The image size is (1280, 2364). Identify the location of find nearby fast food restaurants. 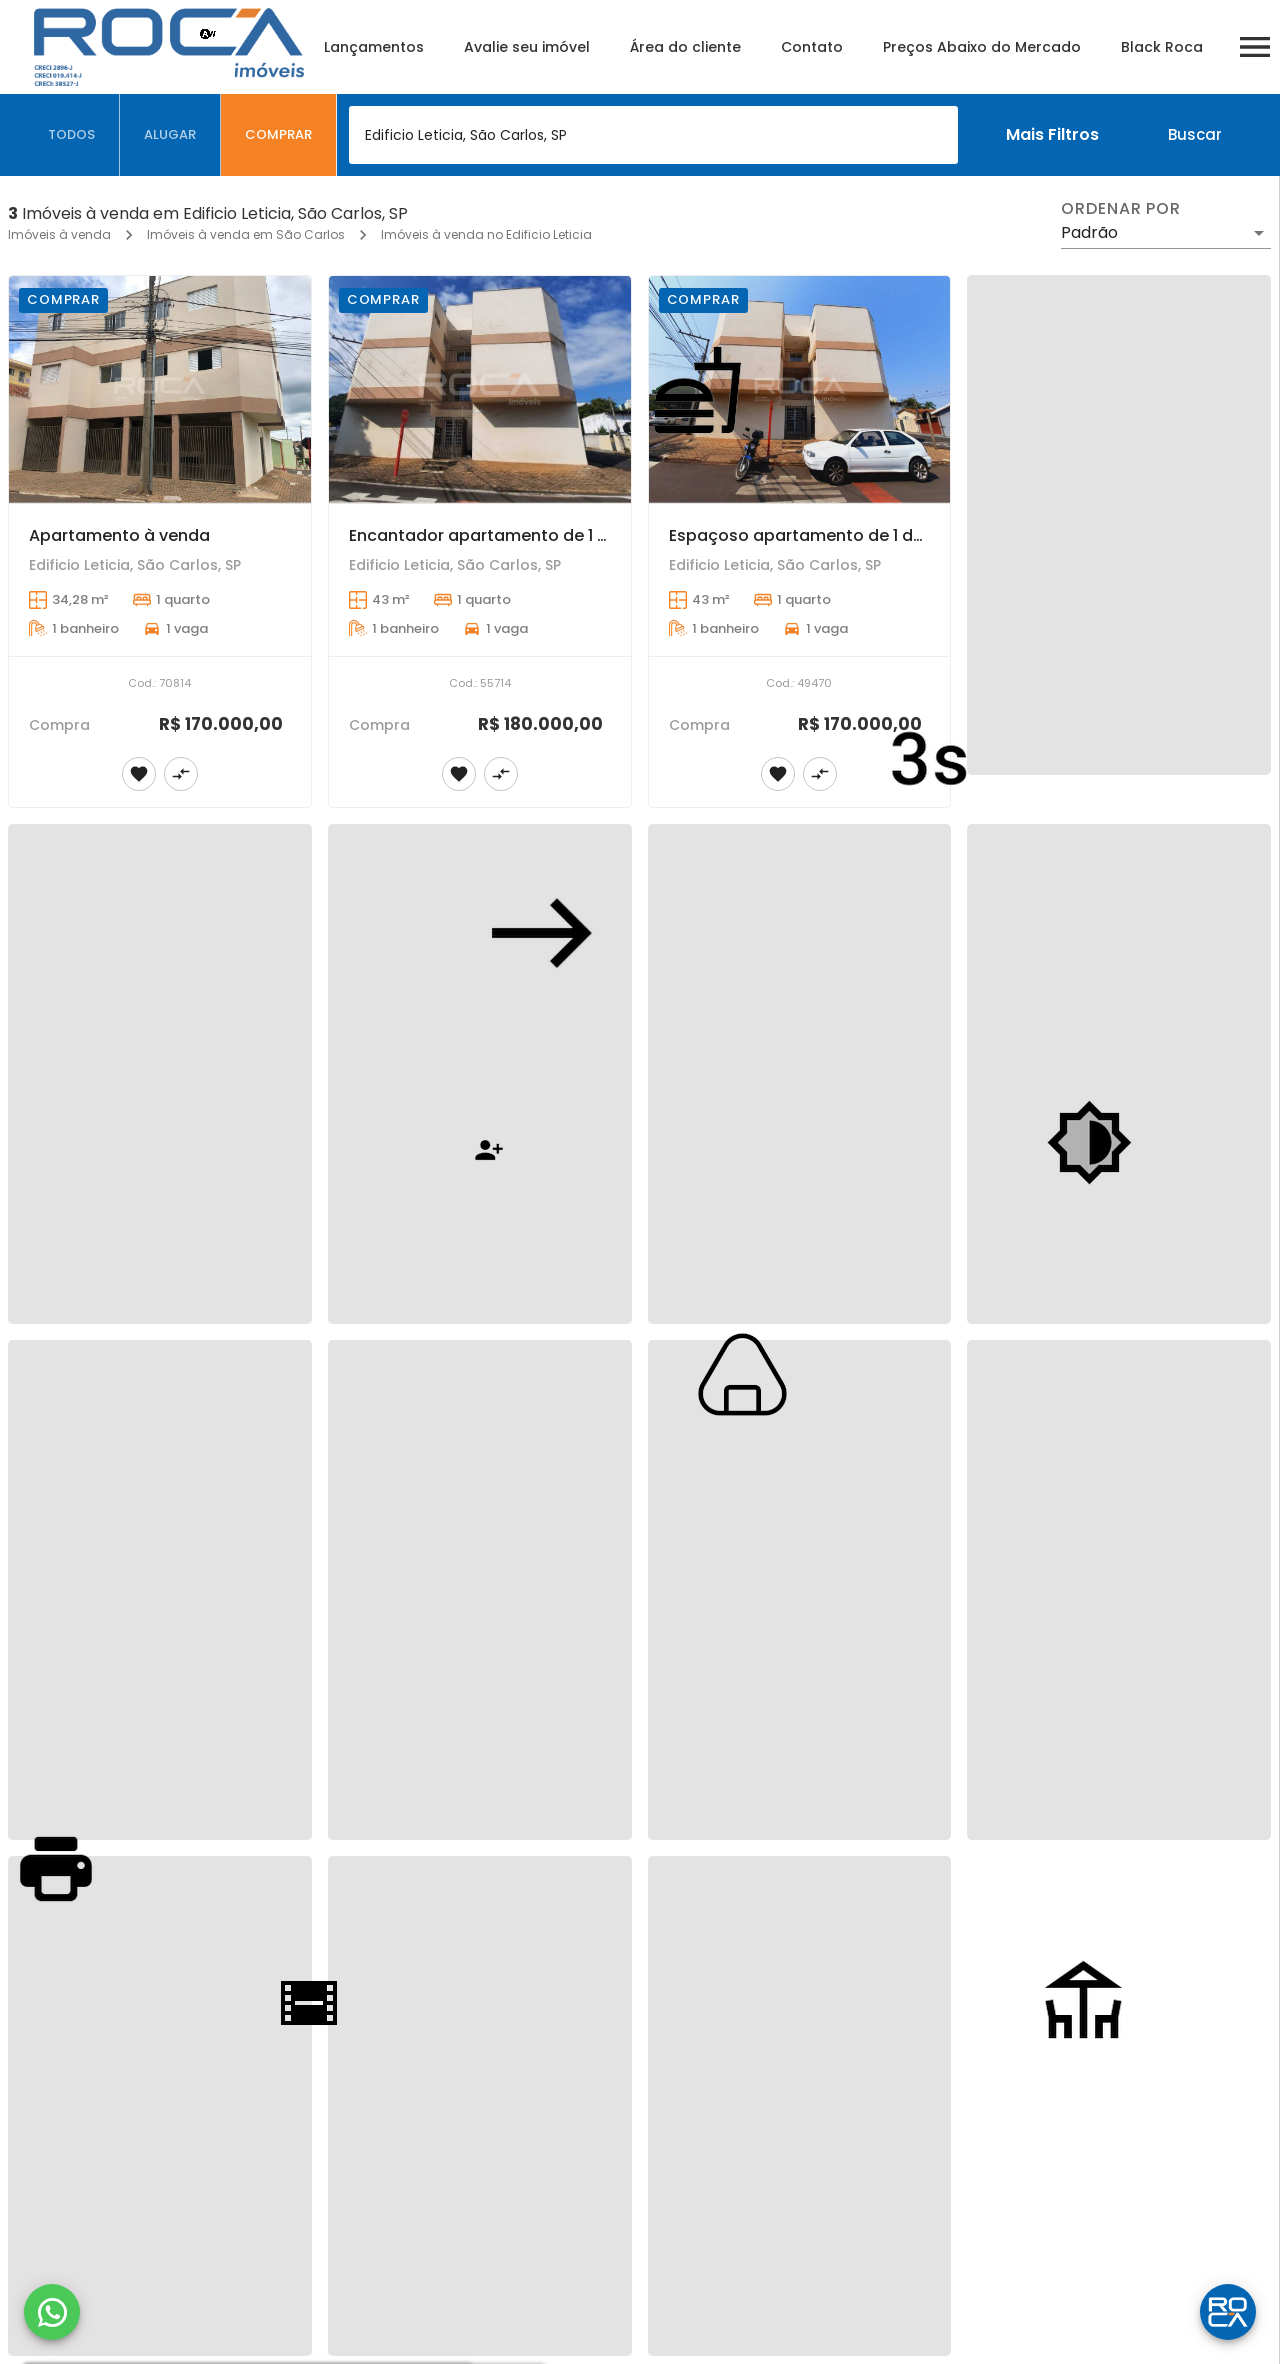
(698, 390).